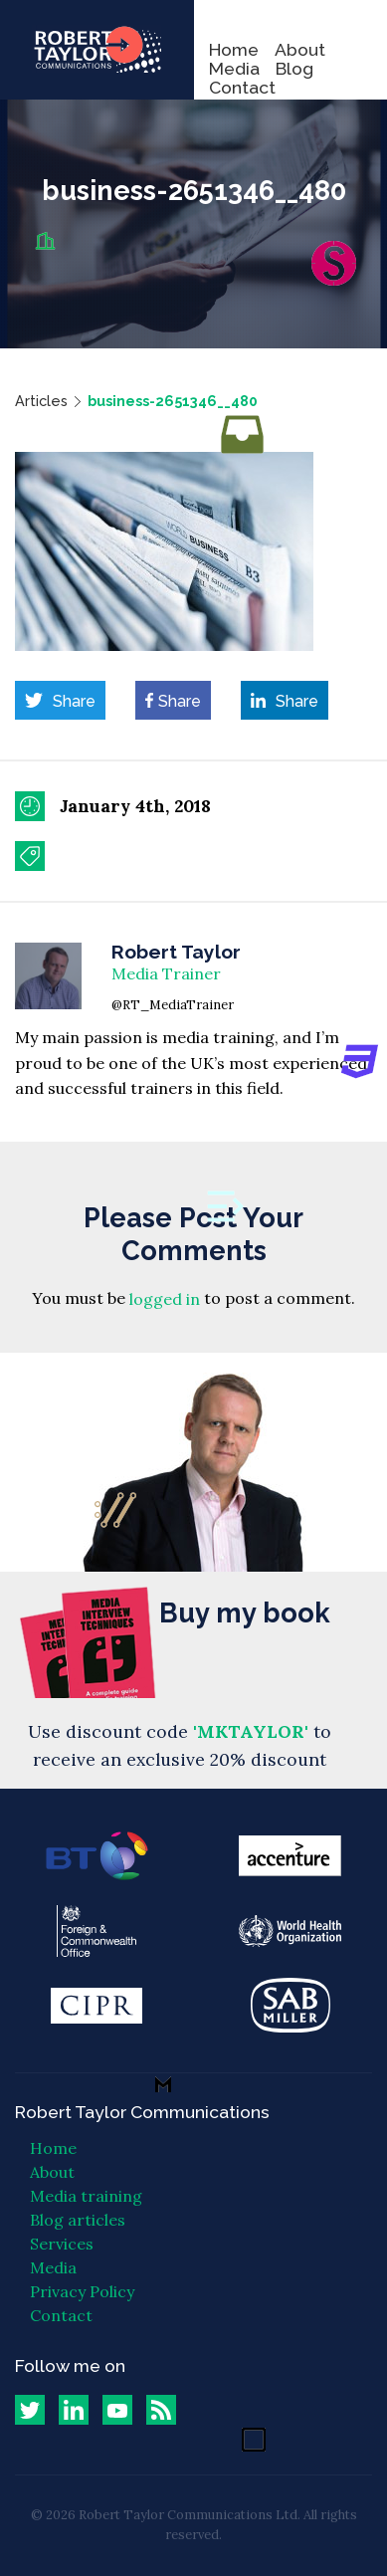 Image resolution: width=387 pixels, height=2576 pixels. What do you see at coordinates (254, 2440) in the screenshot?
I see `stop media playback` at bounding box center [254, 2440].